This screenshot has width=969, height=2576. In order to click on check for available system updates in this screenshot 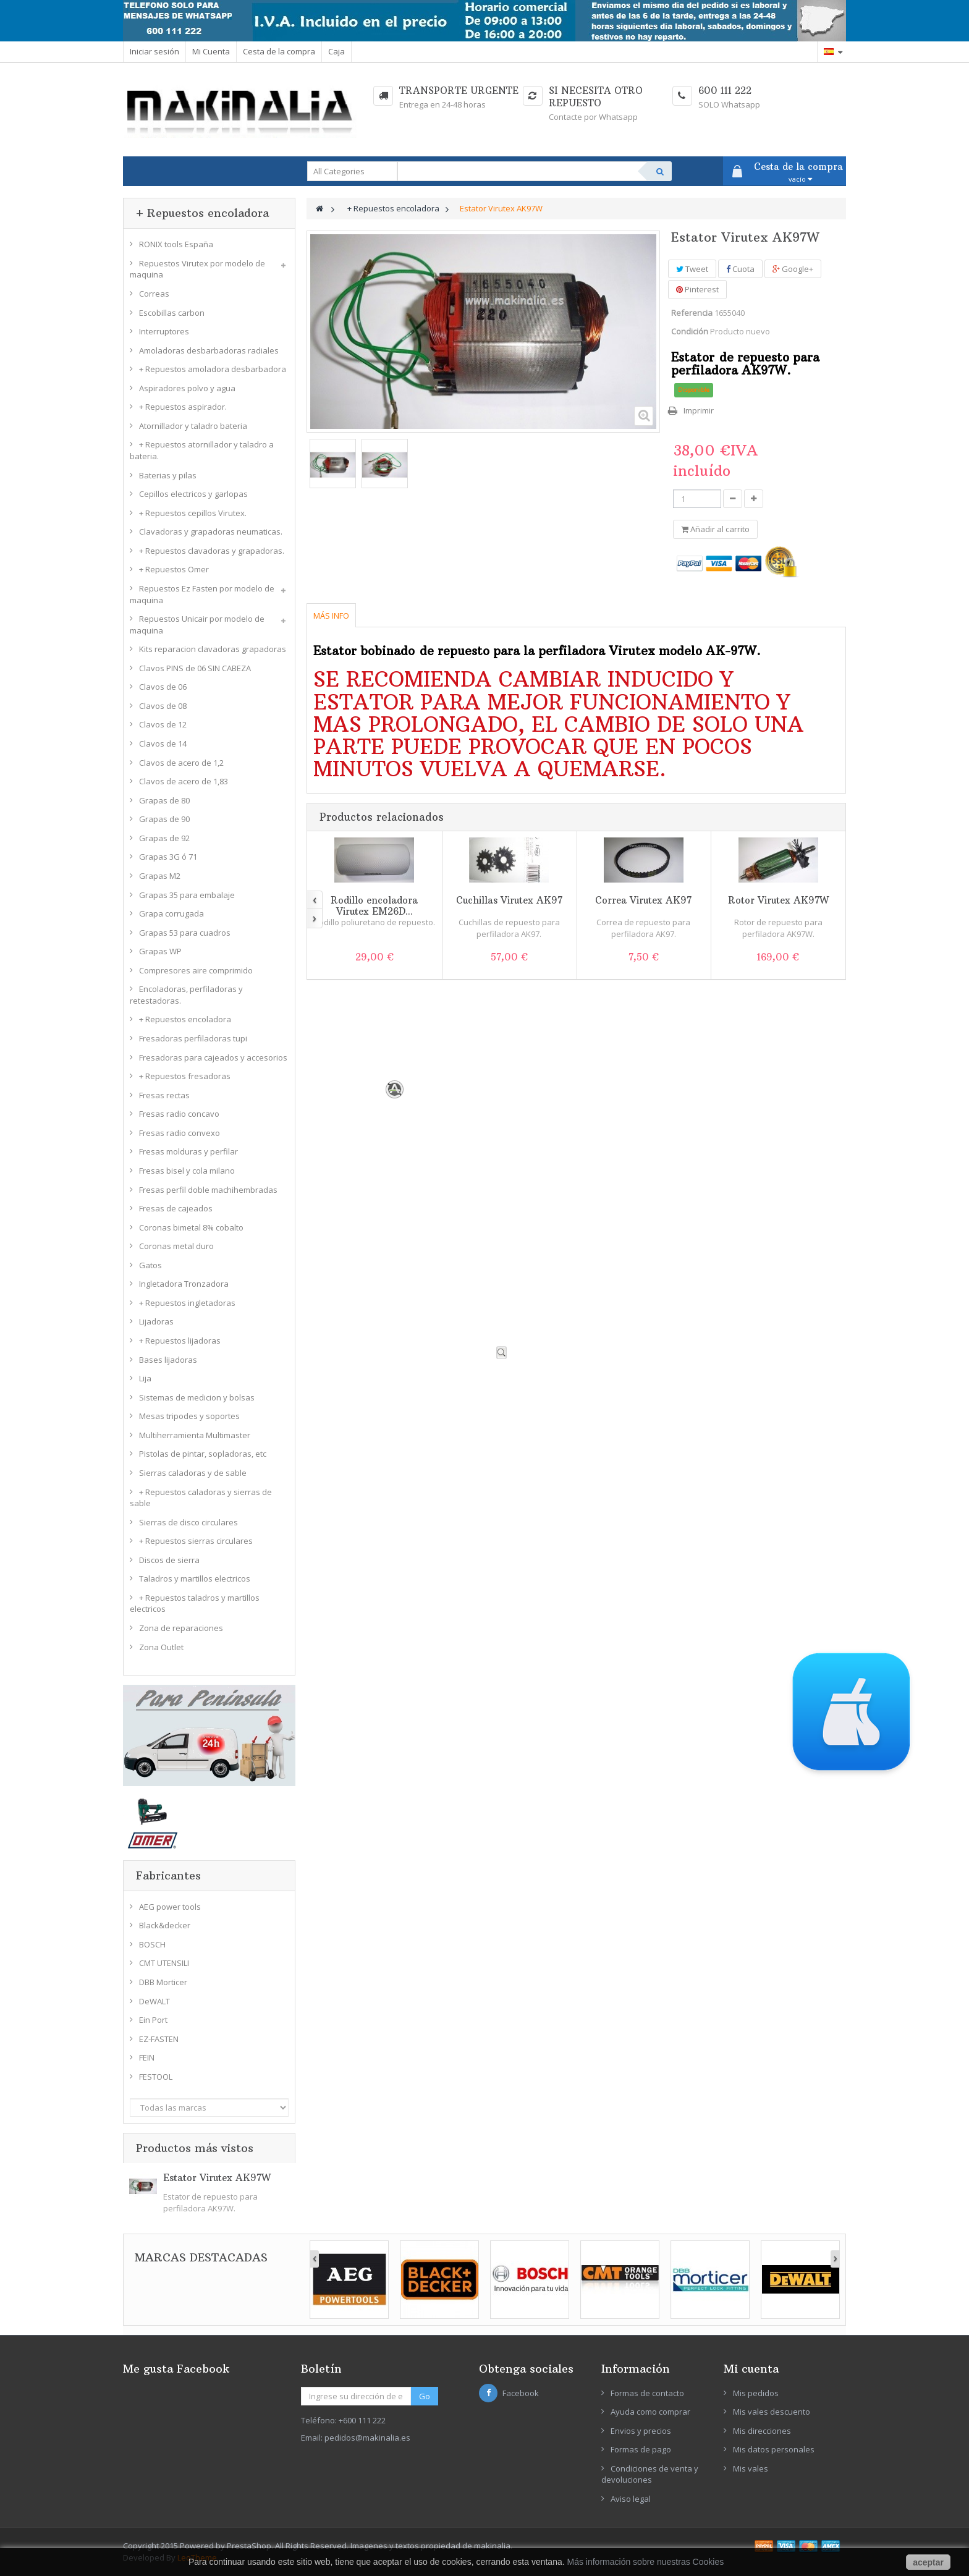, I will do `click(394, 1089)`.